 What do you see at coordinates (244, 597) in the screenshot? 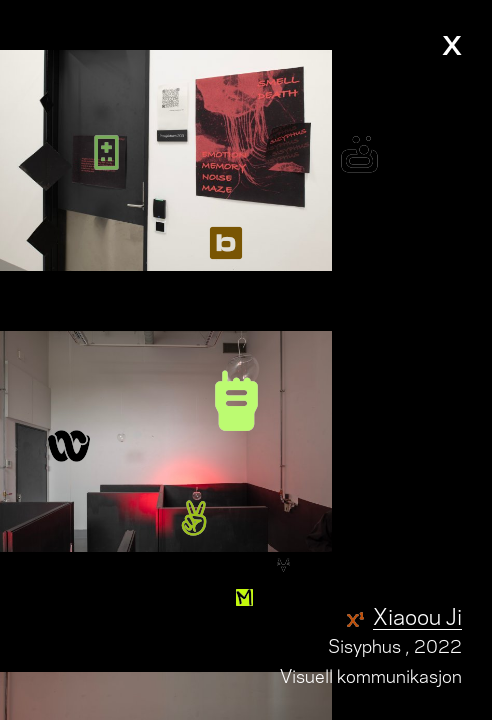
I see `visit the models resource website` at bounding box center [244, 597].